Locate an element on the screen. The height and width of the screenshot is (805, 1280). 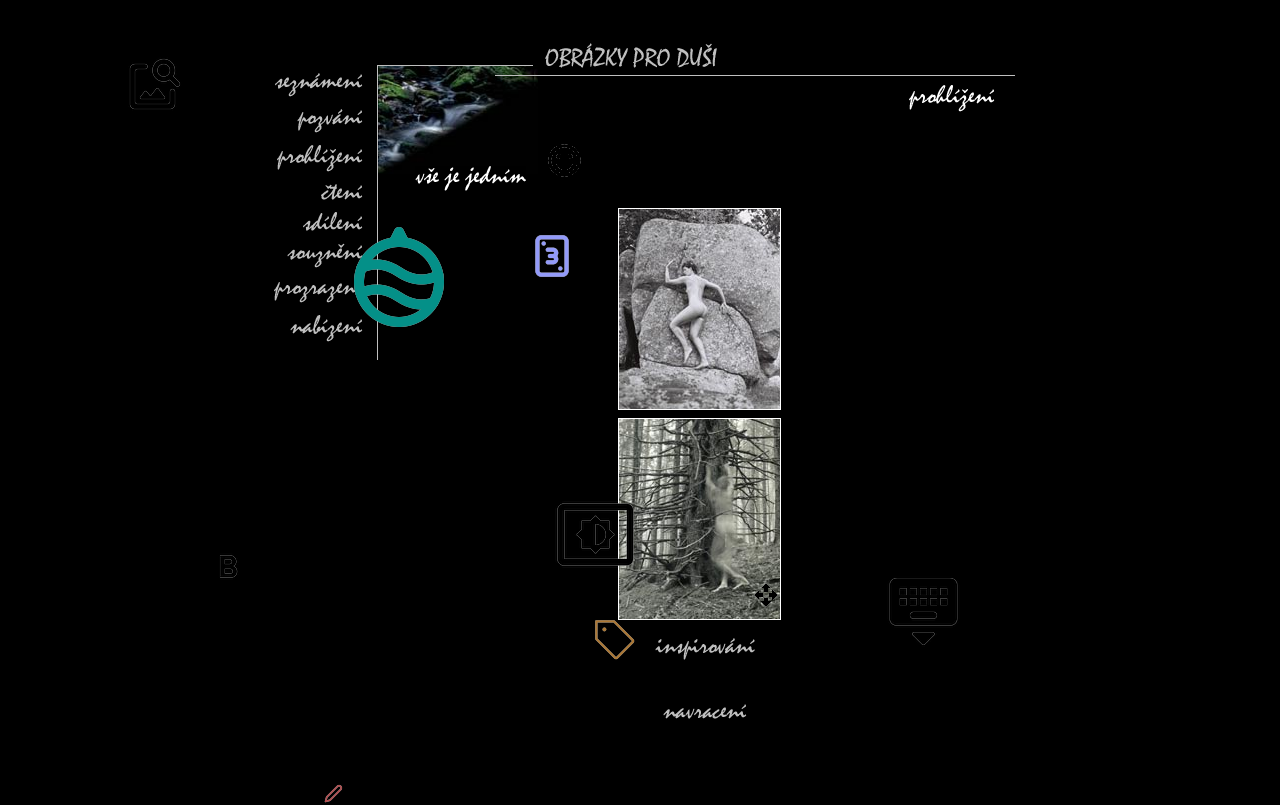
adjust display brightness settings is located at coordinates (595, 534).